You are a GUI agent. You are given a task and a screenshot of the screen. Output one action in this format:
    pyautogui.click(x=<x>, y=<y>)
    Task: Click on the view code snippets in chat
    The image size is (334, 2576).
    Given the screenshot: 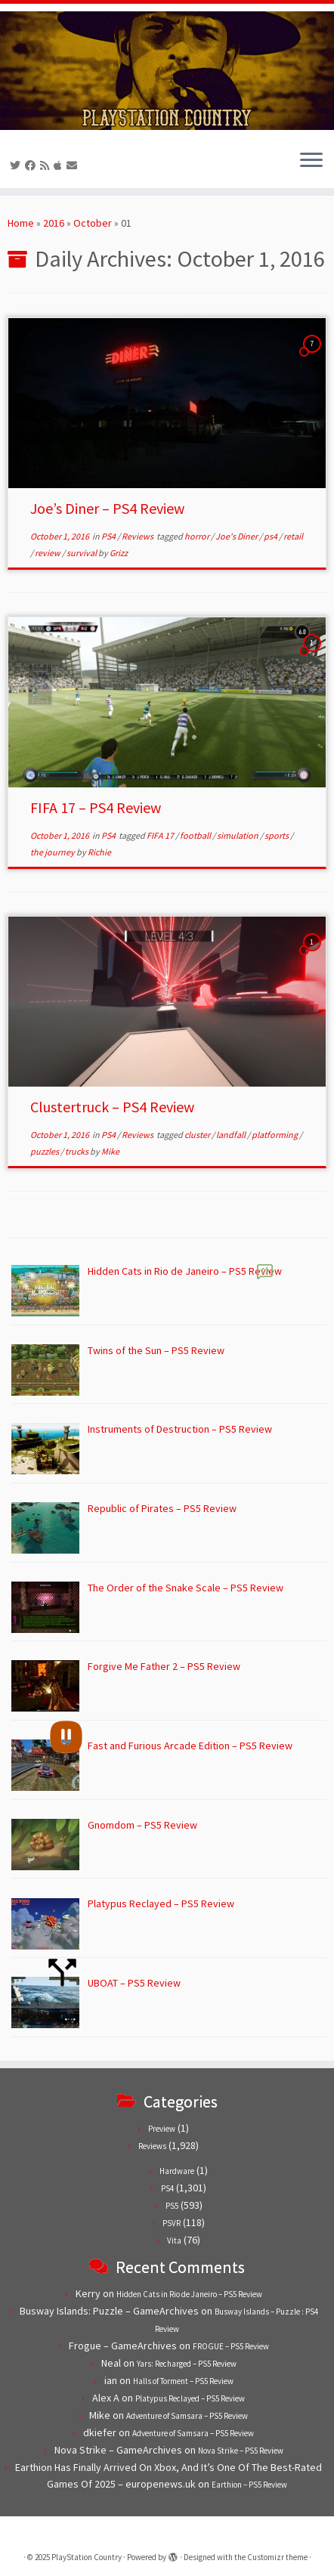 What is the action you would take?
    pyautogui.click(x=264, y=1271)
    